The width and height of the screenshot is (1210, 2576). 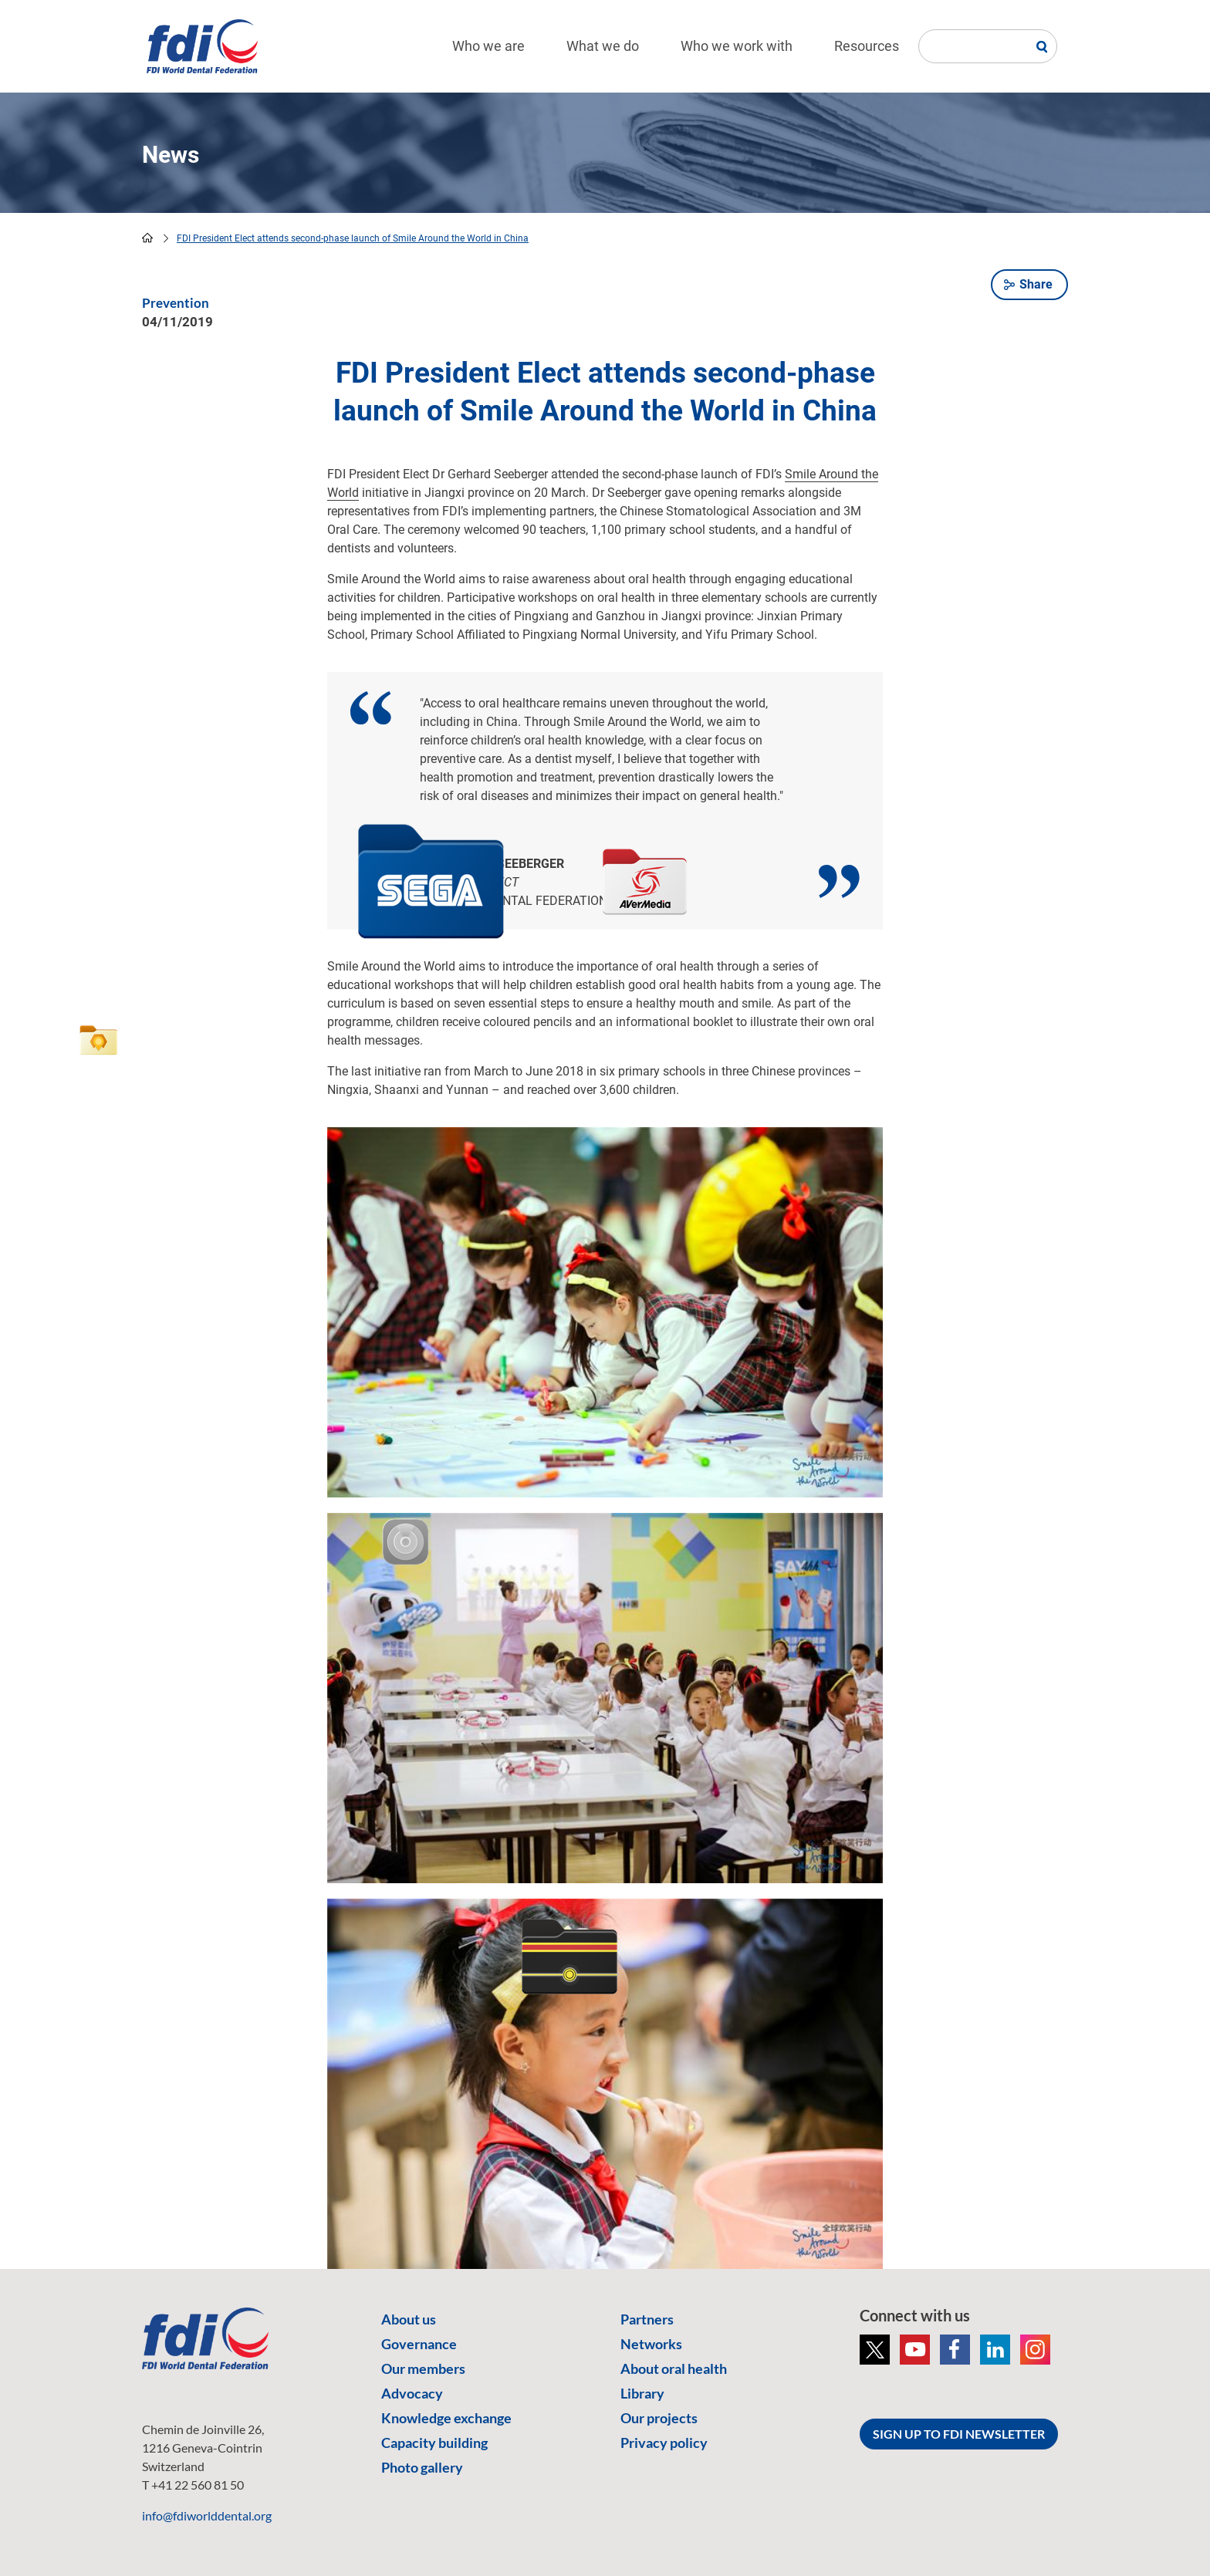 What do you see at coordinates (430, 885) in the screenshot?
I see `open folder containing sega games or files` at bounding box center [430, 885].